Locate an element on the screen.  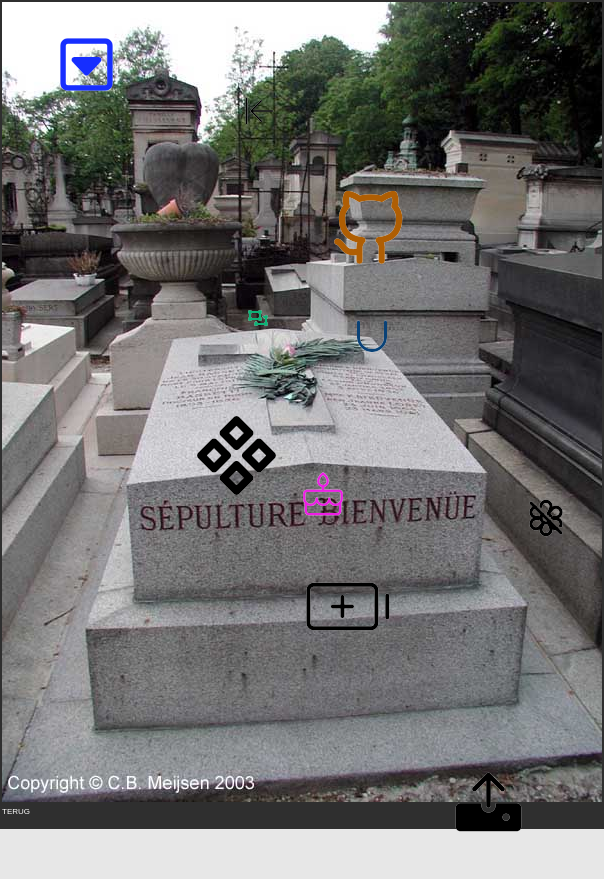
expand dropdown menu is located at coordinates (86, 64).